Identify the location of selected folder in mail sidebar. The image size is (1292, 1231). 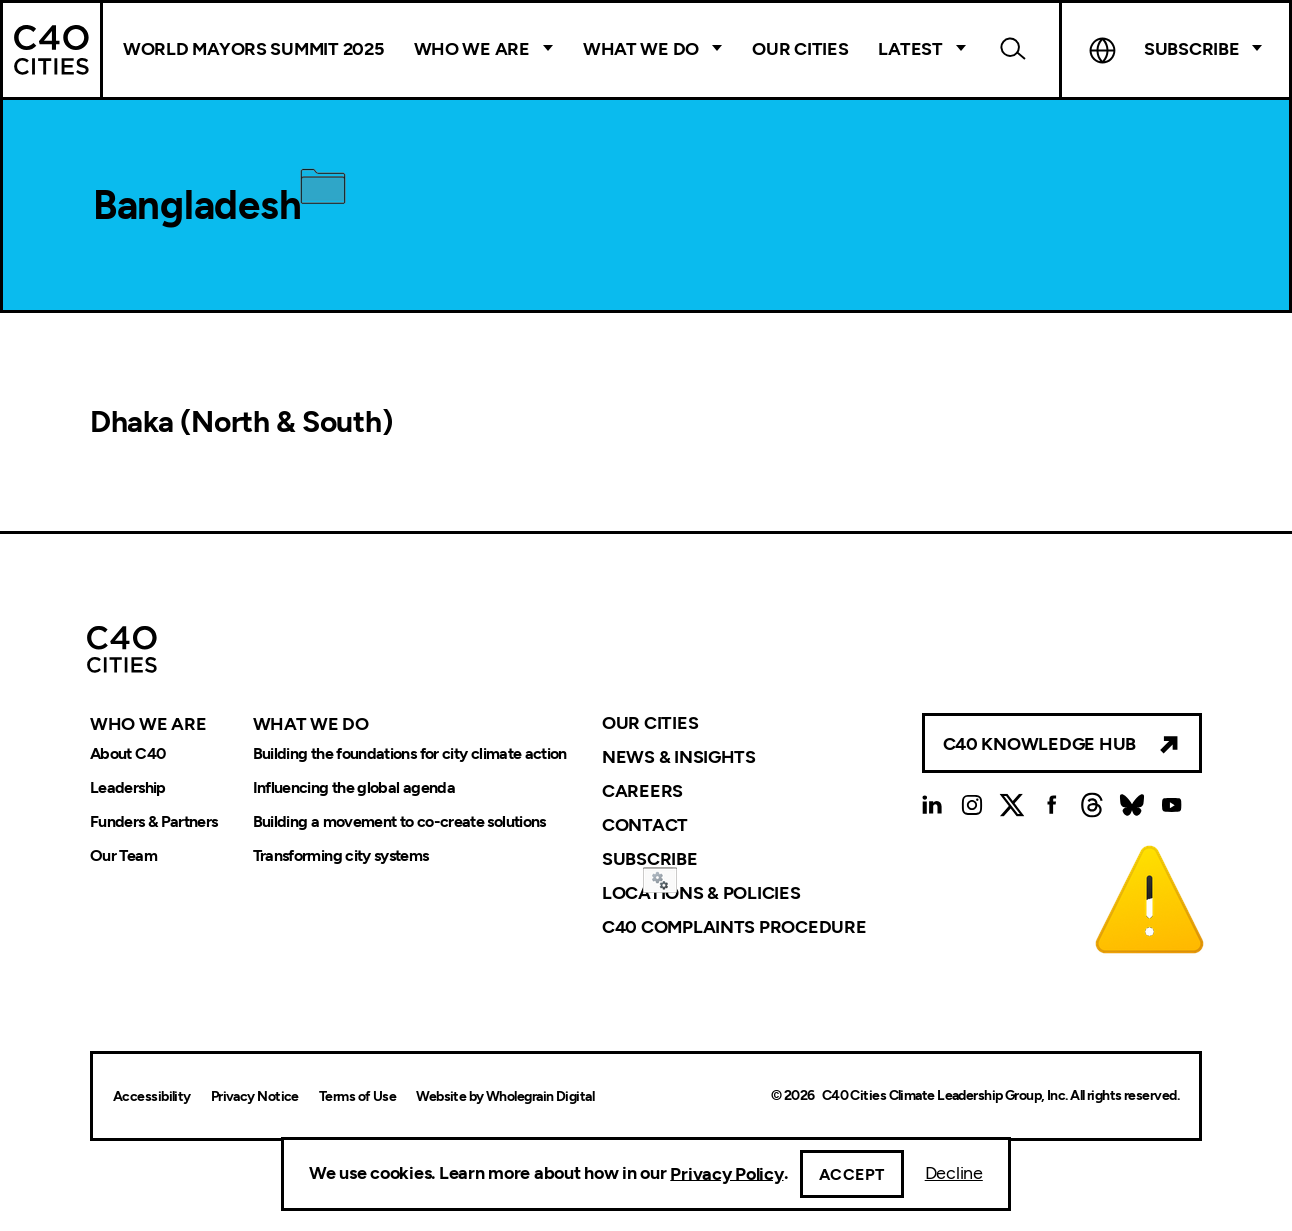
(323, 186).